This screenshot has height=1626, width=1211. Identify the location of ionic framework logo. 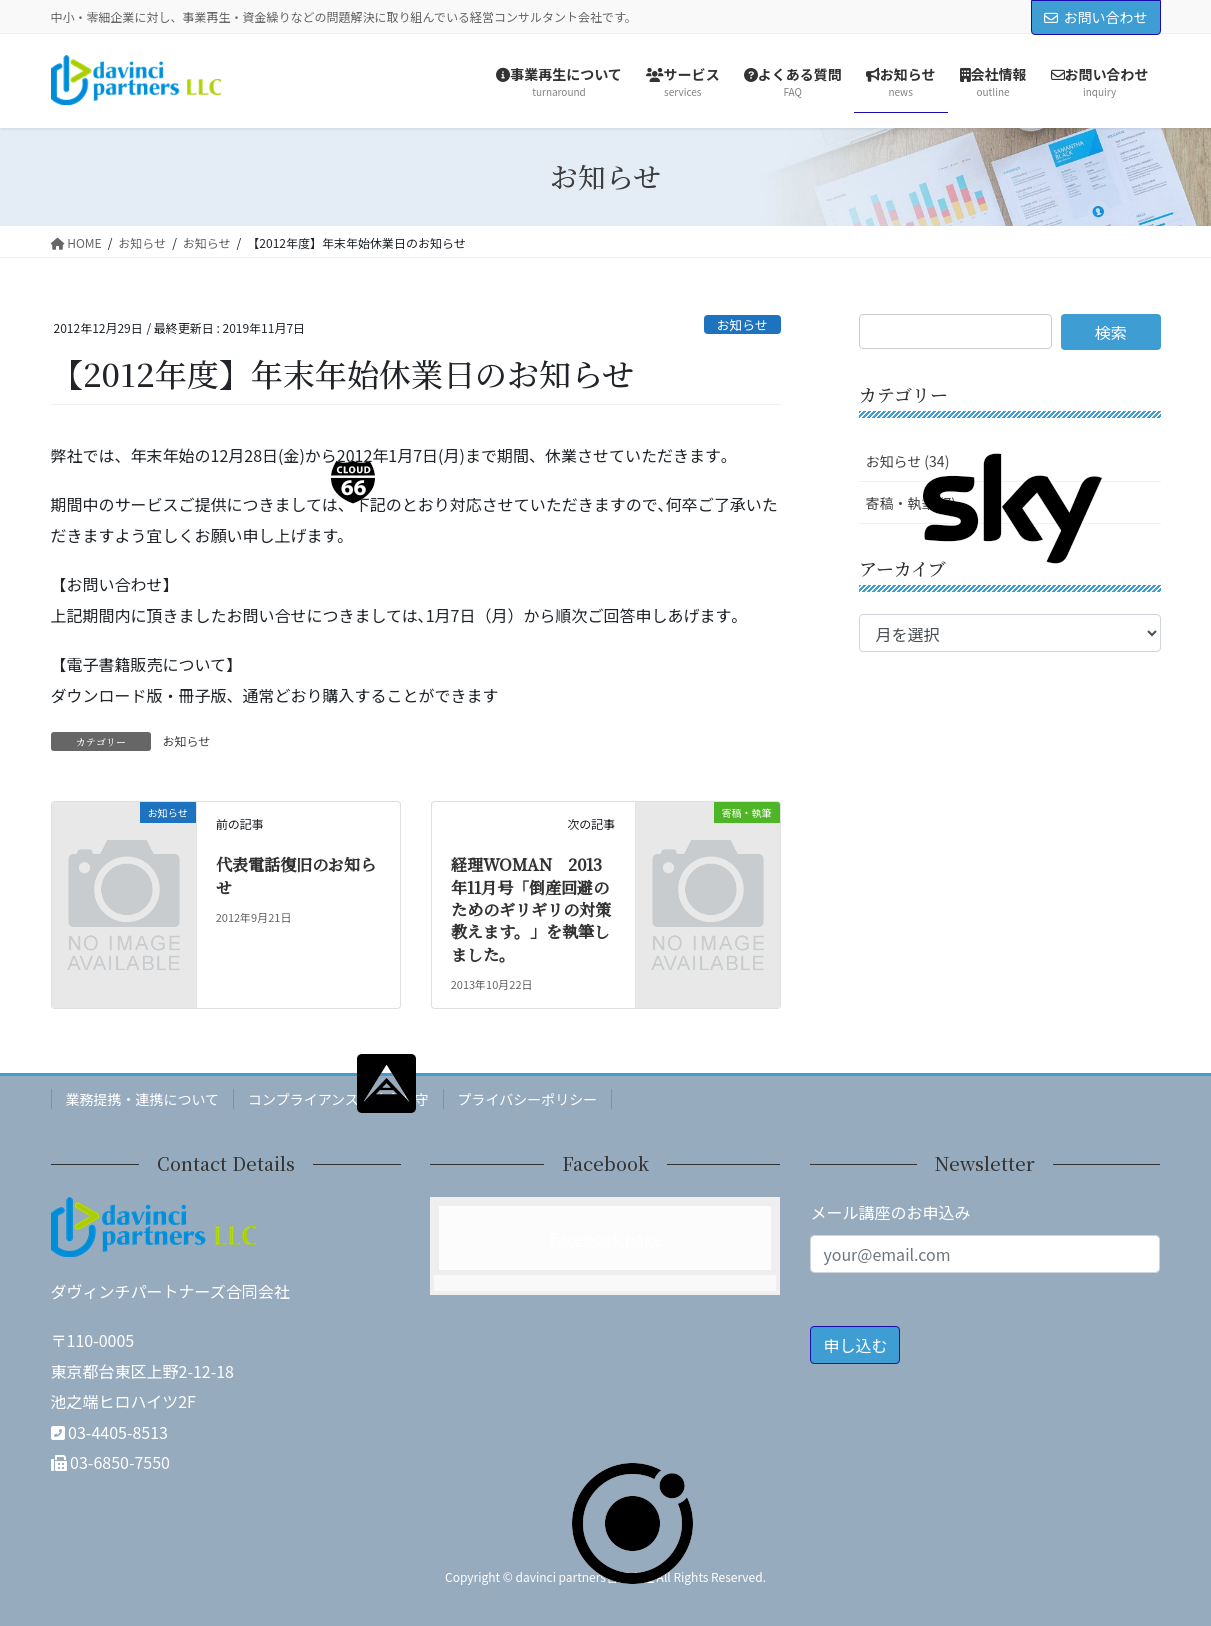
(632, 1523).